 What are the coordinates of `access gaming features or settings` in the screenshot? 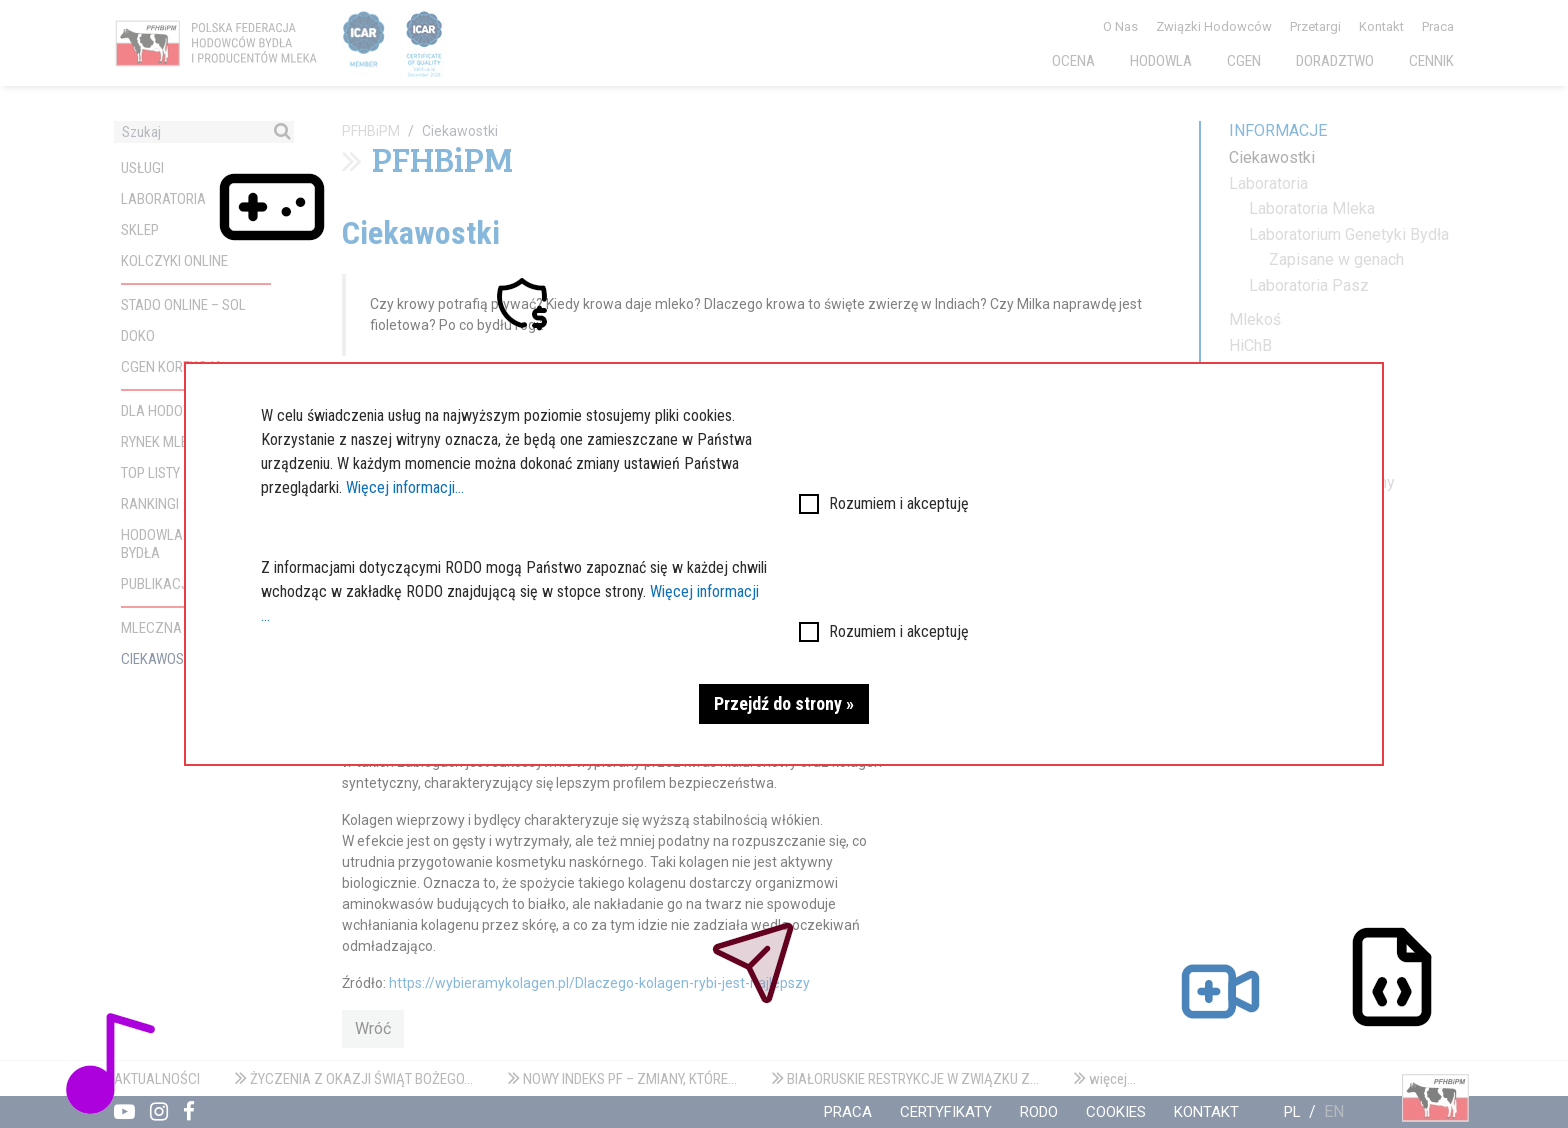 It's located at (272, 207).